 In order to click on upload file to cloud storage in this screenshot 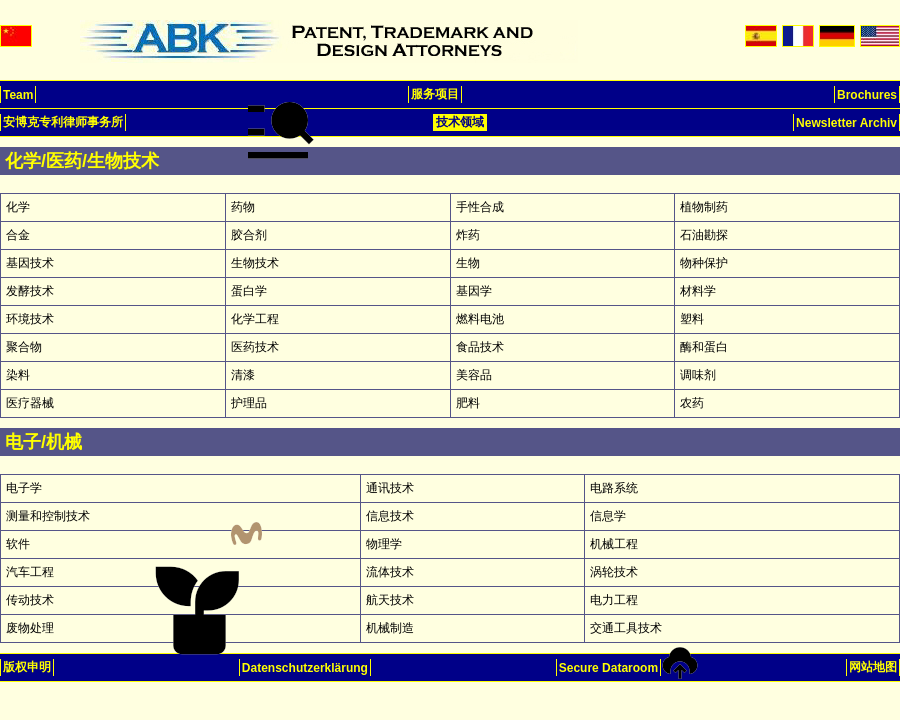, I will do `click(680, 663)`.